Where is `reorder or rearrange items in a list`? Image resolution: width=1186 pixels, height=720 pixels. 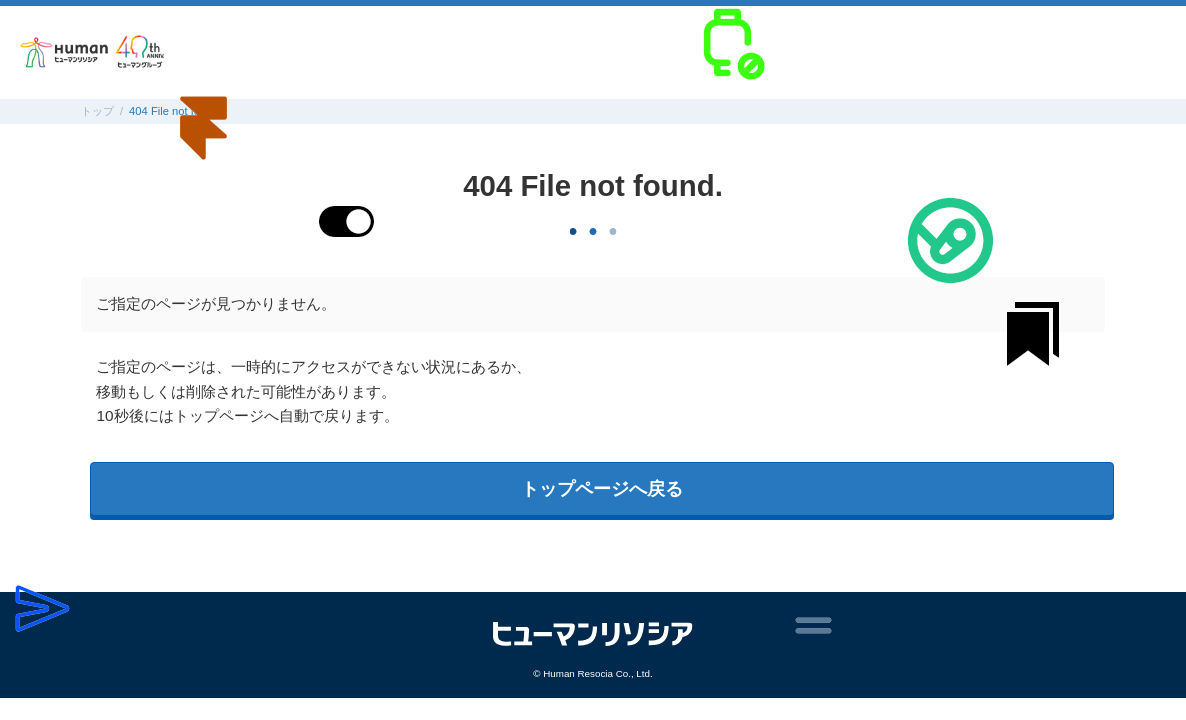 reorder or rearrange items in a list is located at coordinates (813, 625).